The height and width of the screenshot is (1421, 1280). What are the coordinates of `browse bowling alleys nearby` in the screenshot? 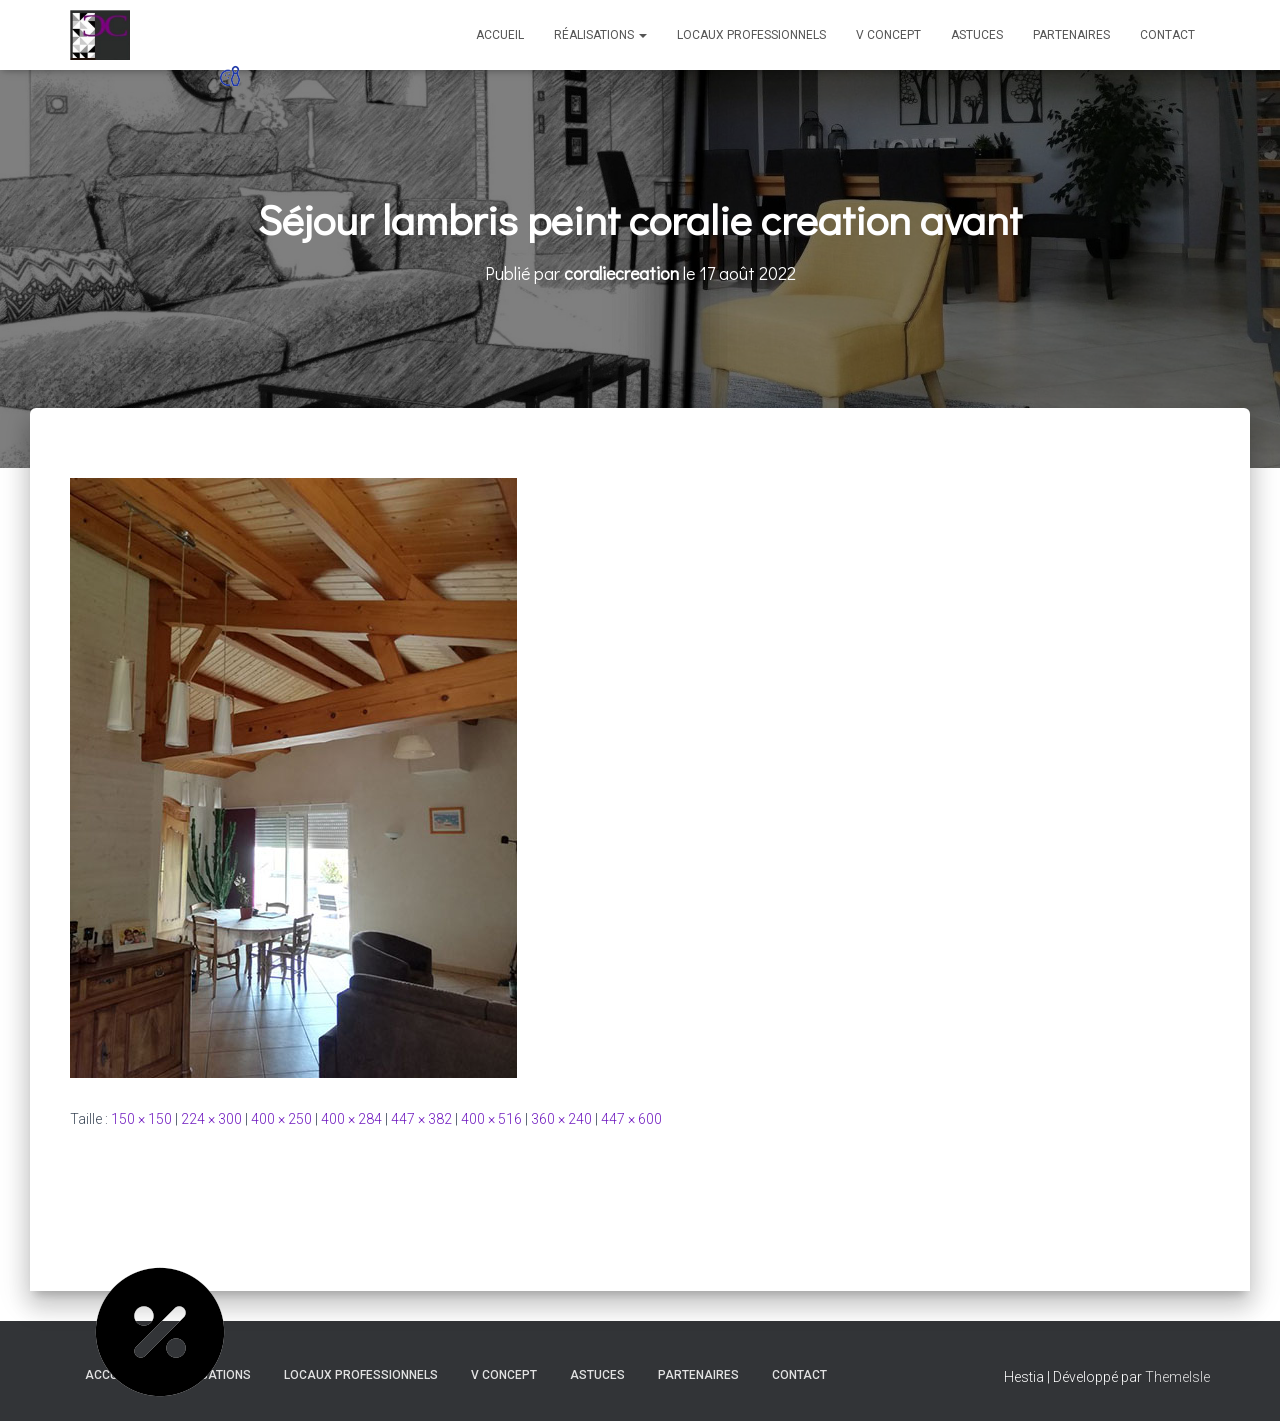 It's located at (230, 76).